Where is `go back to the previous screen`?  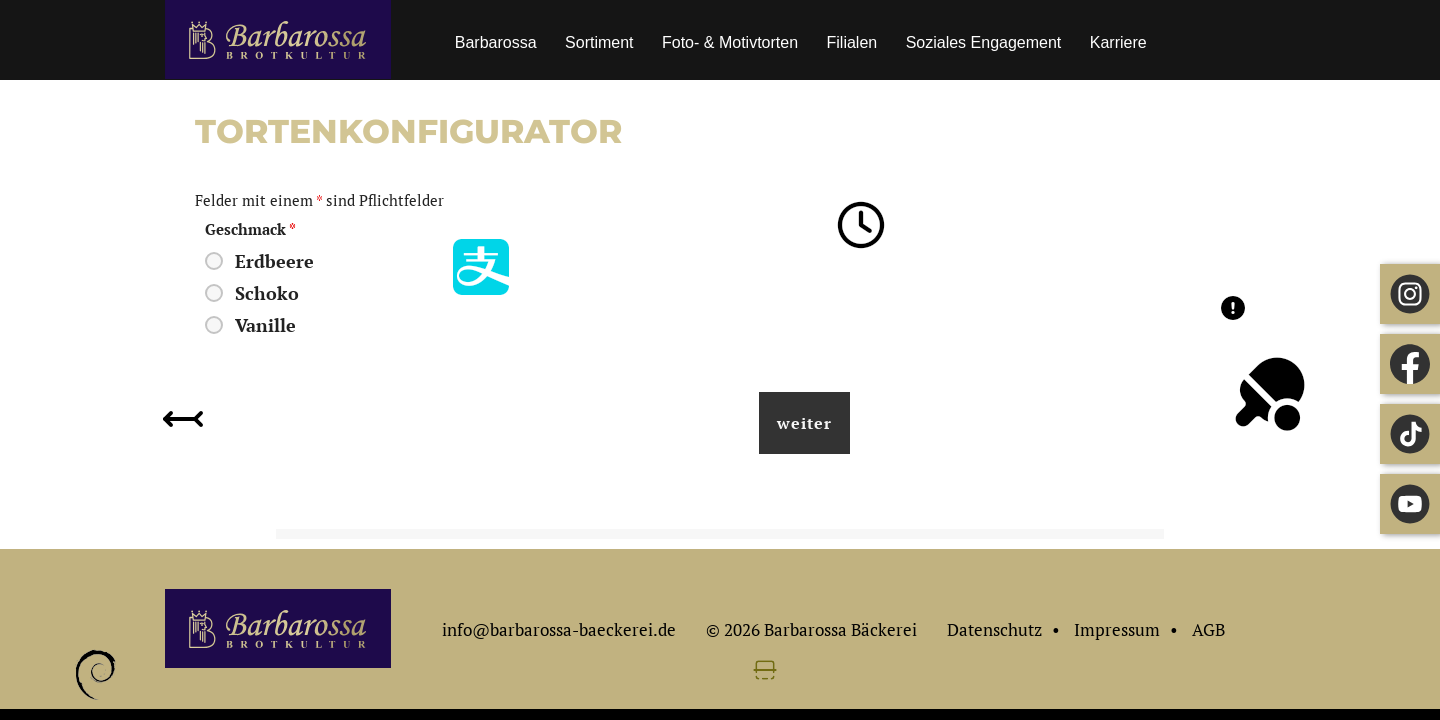
go back to the previous screen is located at coordinates (183, 419).